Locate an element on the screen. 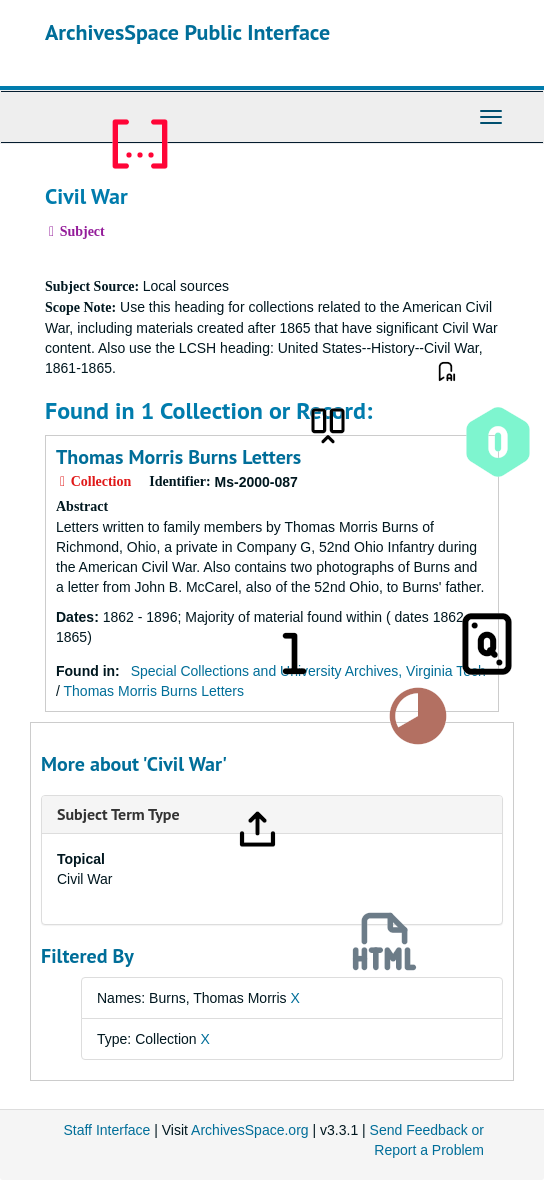 This screenshot has height=1180, width=544. access AI-powered bookmarks is located at coordinates (445, 371).